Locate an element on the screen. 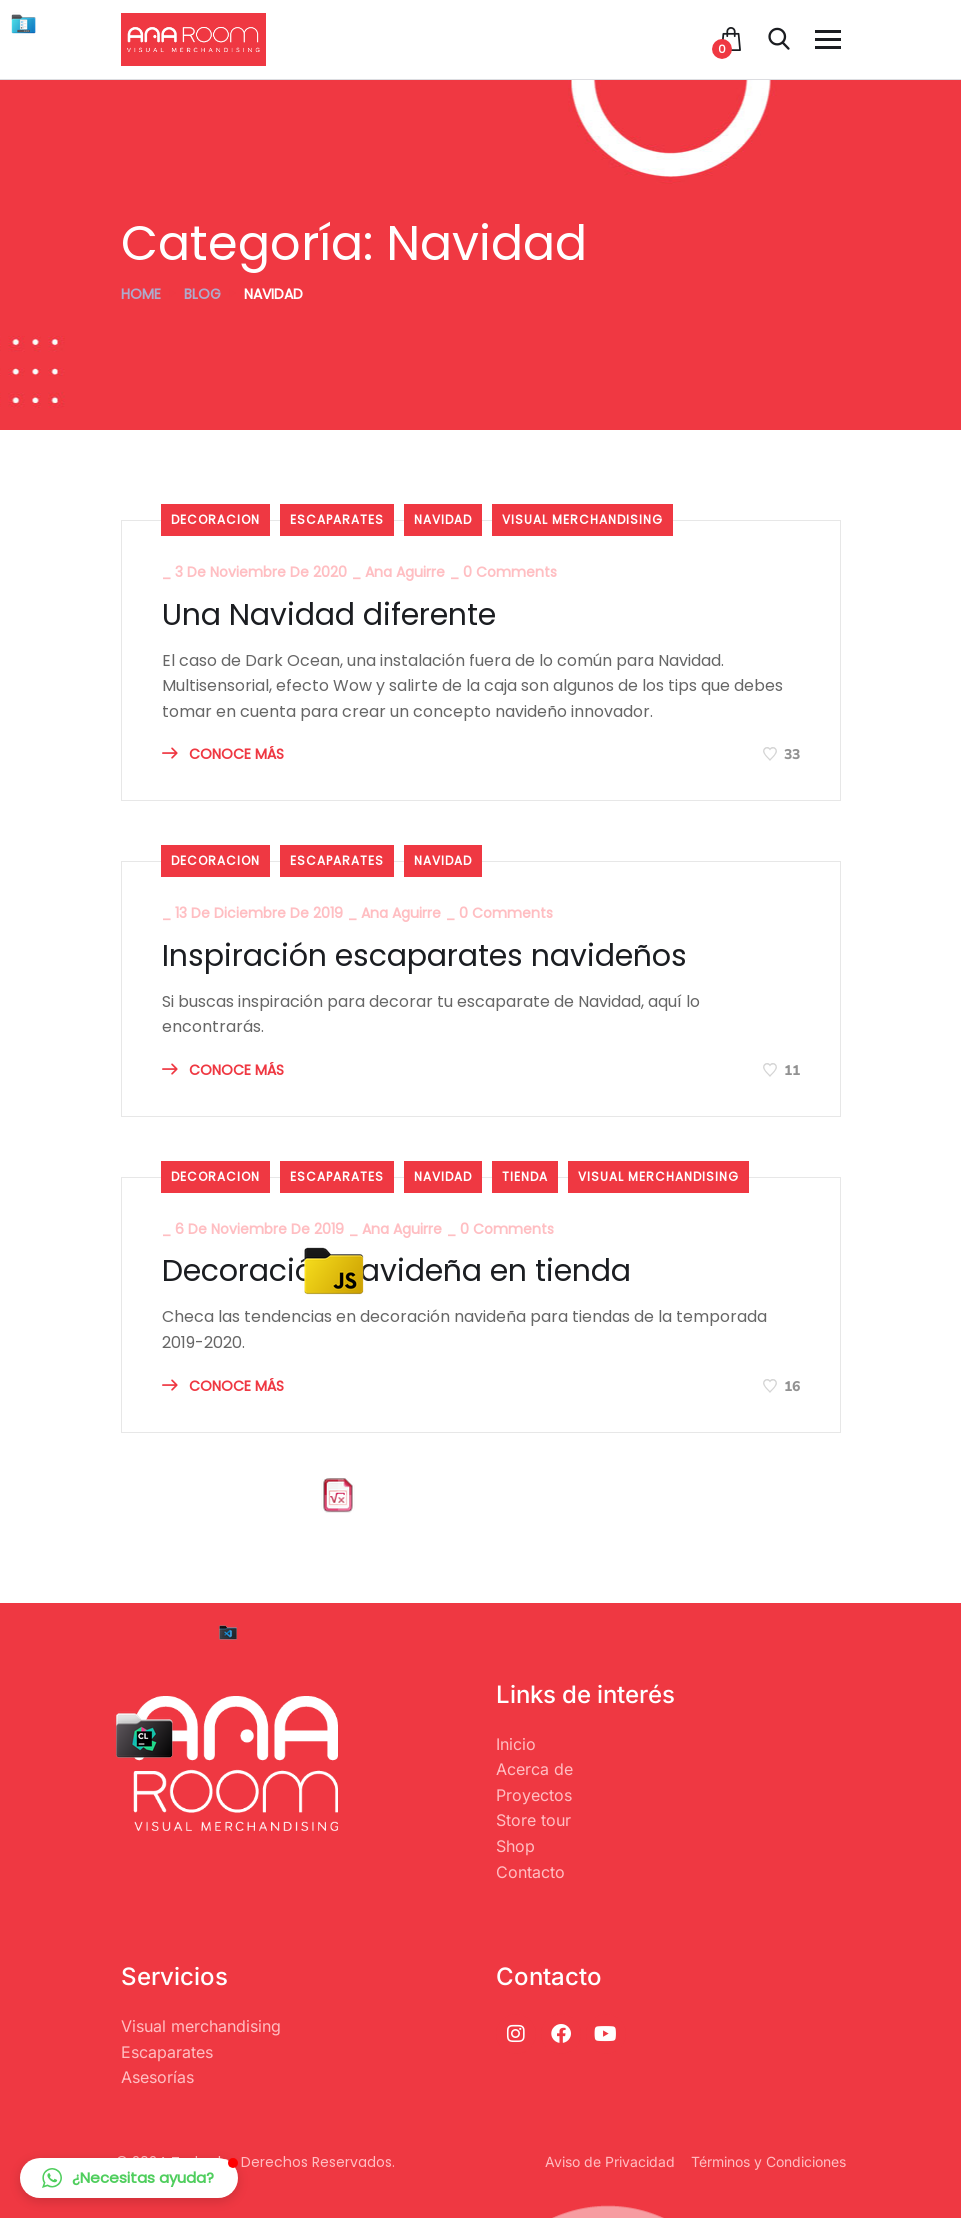  open CLion project folder is located at coordinates (144, 1737).